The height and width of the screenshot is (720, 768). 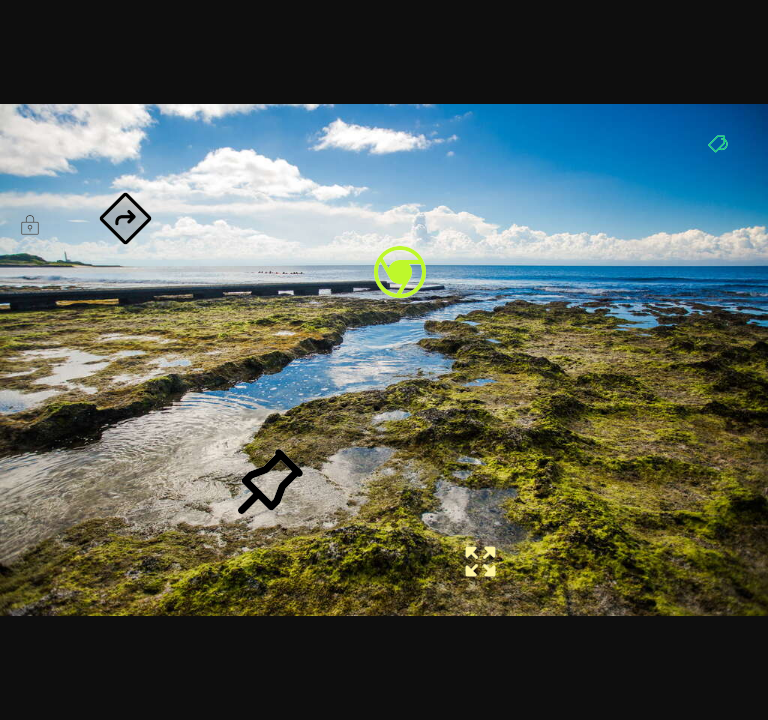 What do you see at coordinates (125, 218) in the screenshot?
I see `indicates a turn or direction in navigation` at bounding box center [125, 218].